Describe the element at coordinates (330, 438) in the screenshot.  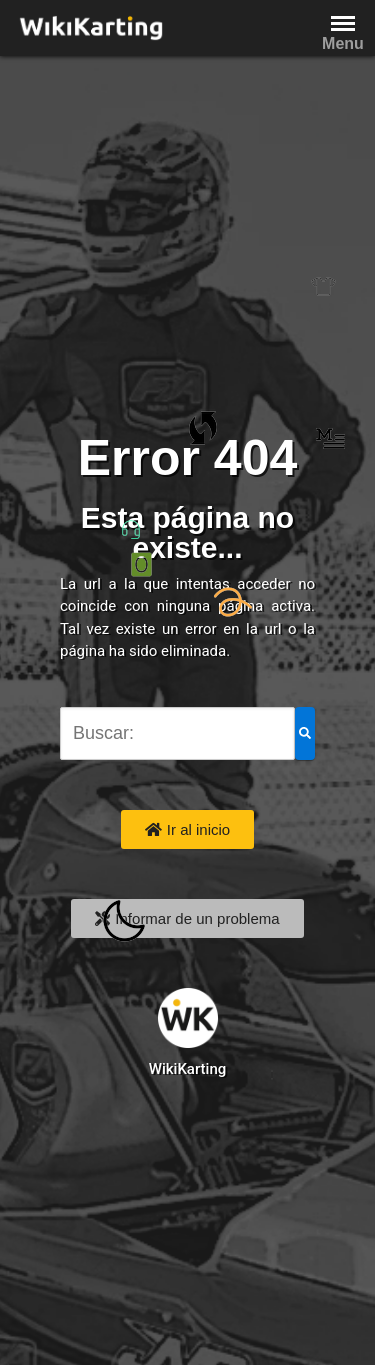
I see `read article on medium` at that location.